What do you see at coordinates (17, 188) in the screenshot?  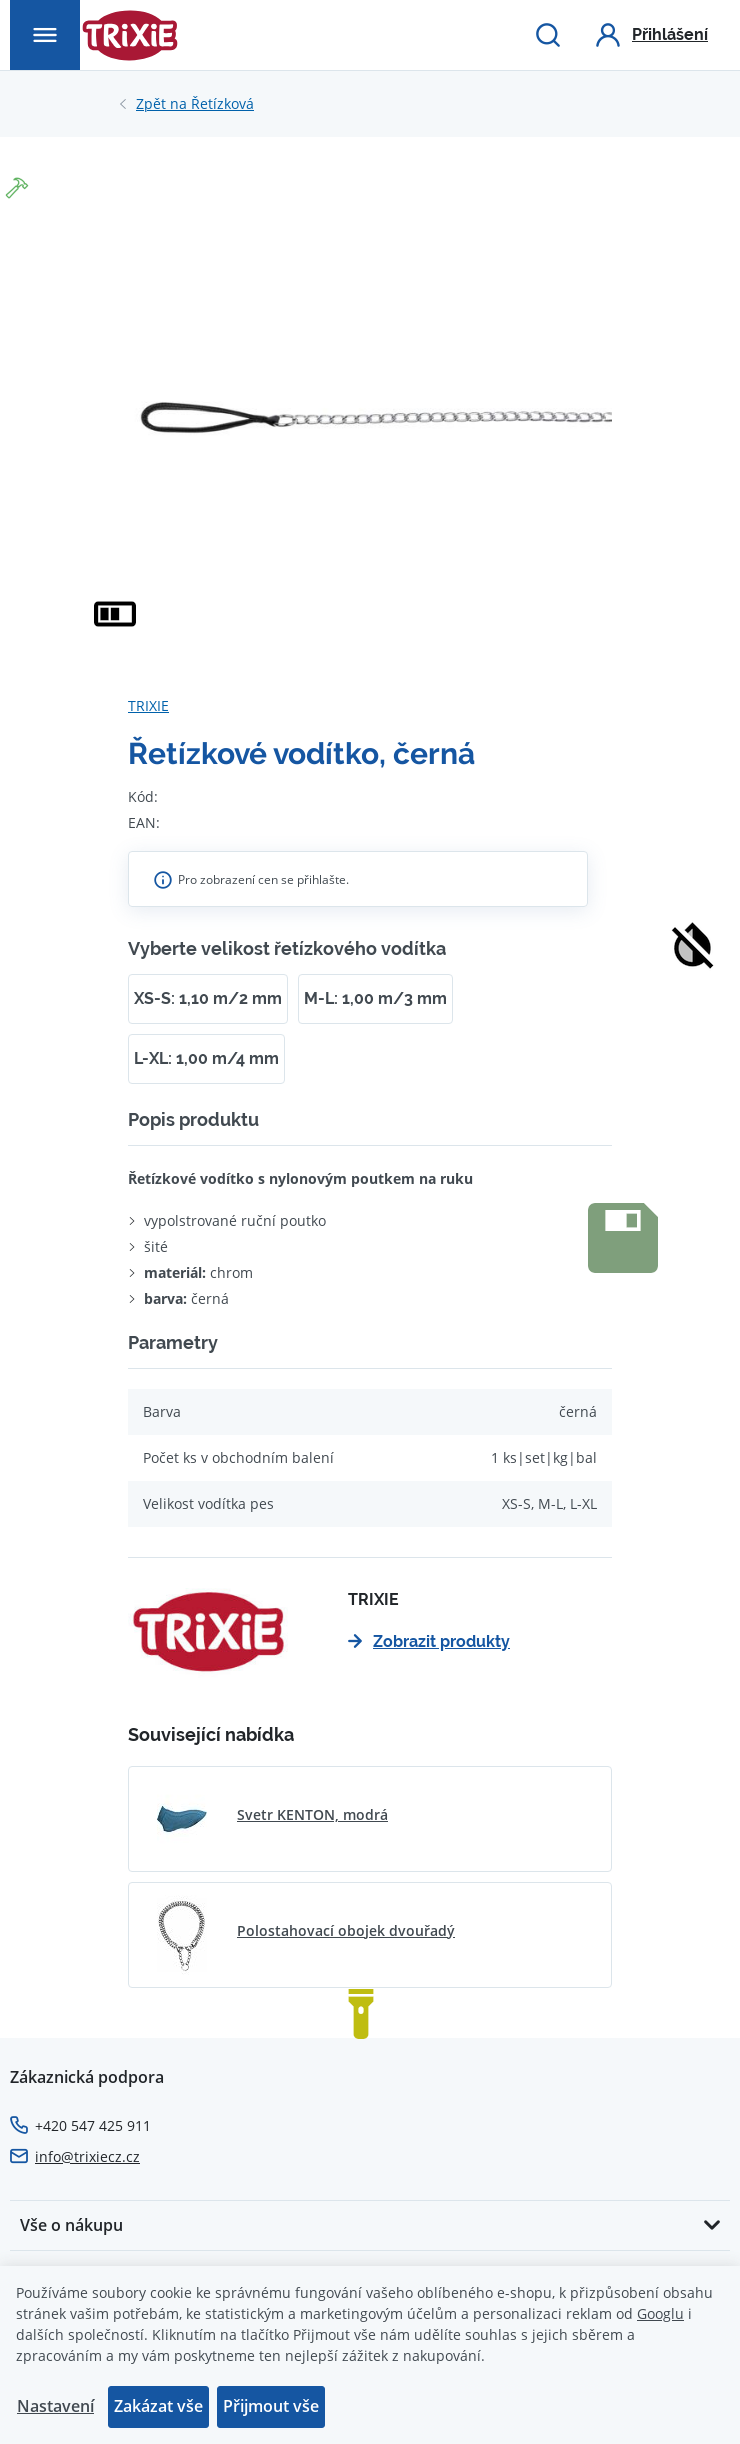 I see `access build or developer tools` at bounding box center [17, 188].